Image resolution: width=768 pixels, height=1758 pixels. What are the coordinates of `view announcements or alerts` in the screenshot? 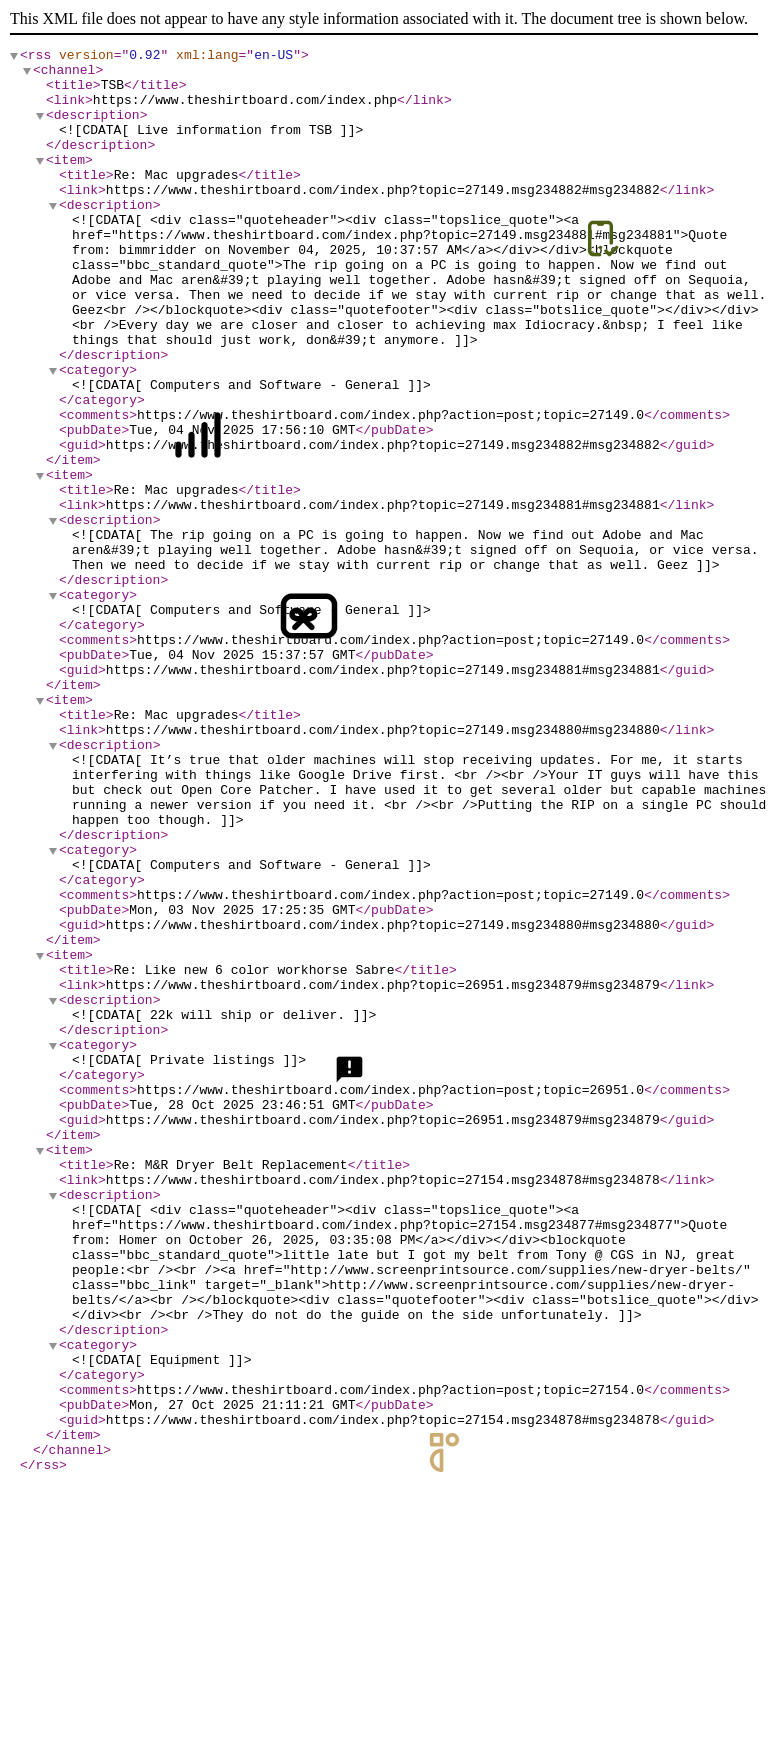 It's located at (349, 1069).